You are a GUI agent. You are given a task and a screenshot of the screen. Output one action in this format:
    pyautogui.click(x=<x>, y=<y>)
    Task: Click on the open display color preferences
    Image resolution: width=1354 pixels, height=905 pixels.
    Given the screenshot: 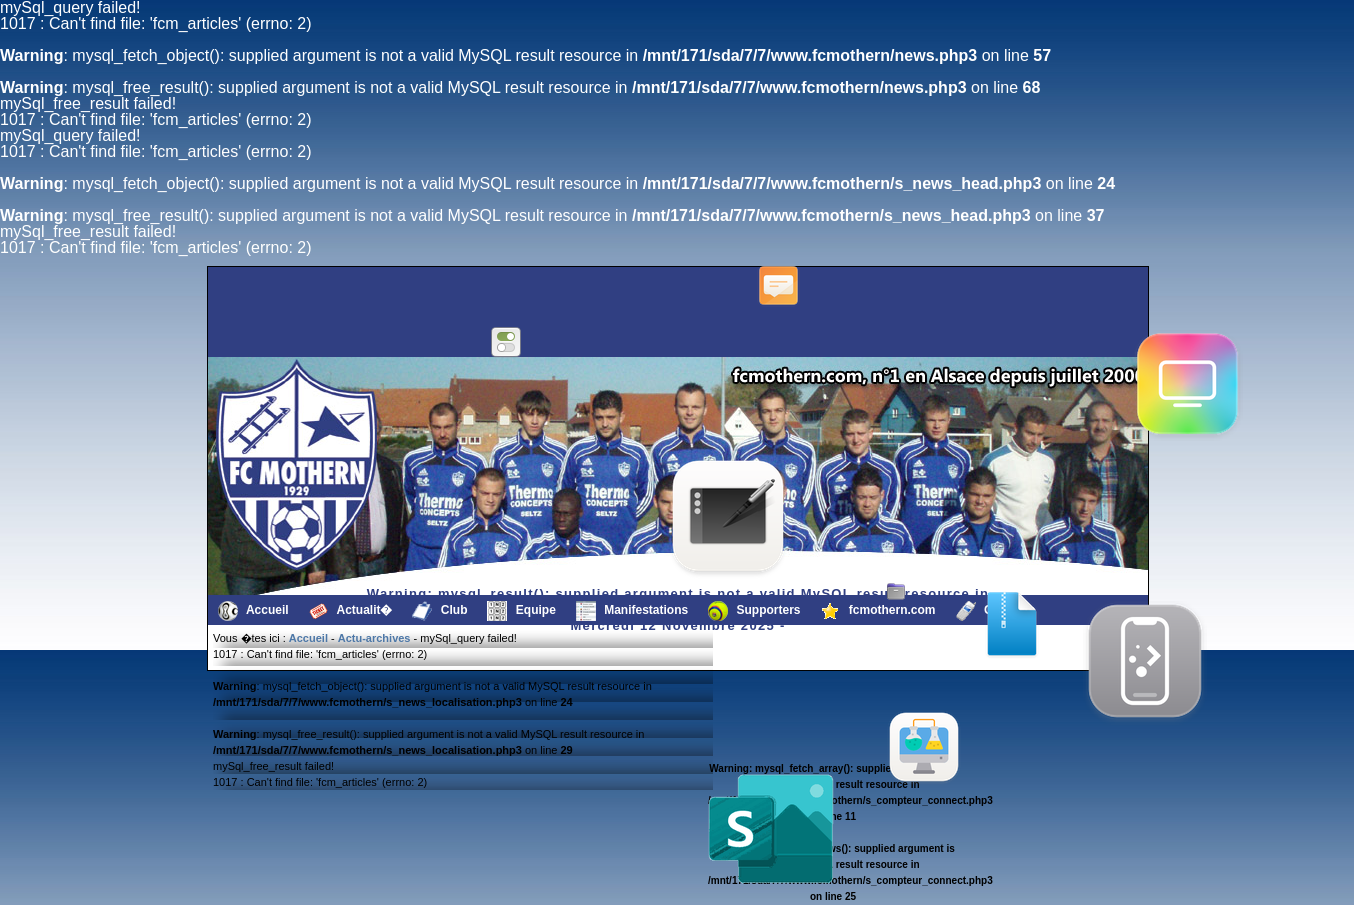 What is the action you would take?
    pyautogui.click(x=1187, y=385)
    